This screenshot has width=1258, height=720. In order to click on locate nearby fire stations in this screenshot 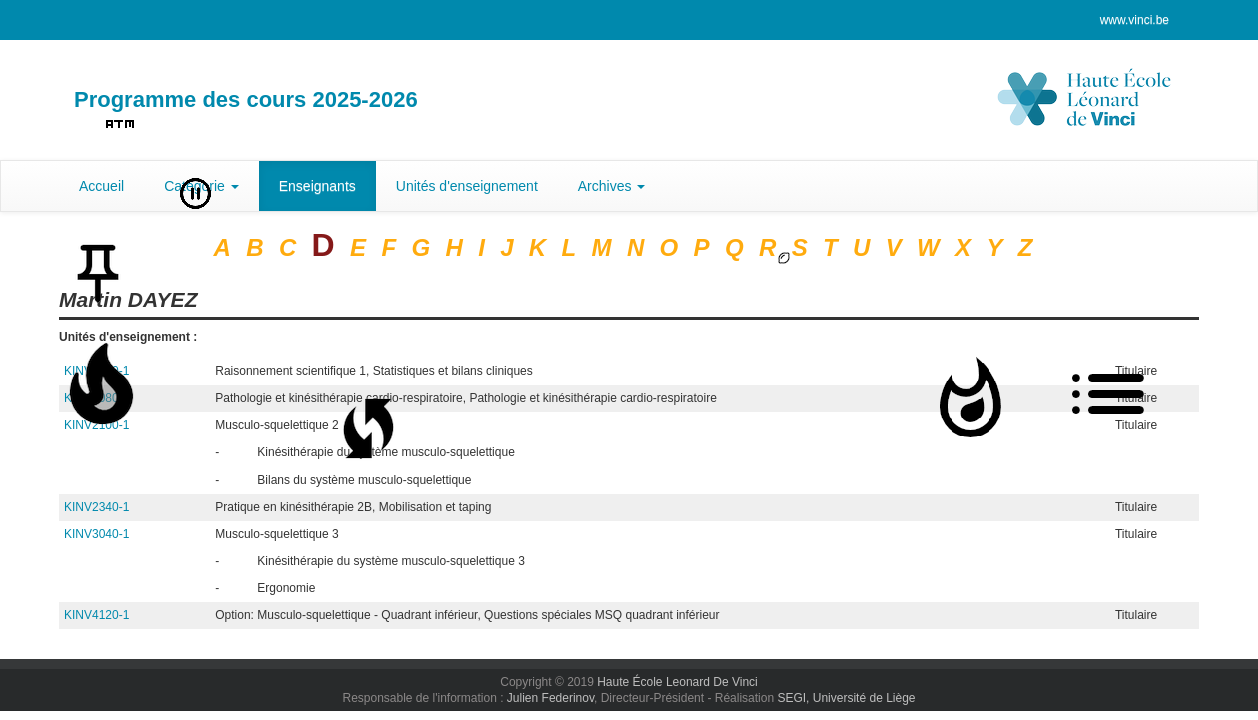, I will do `click(101, 384)`.